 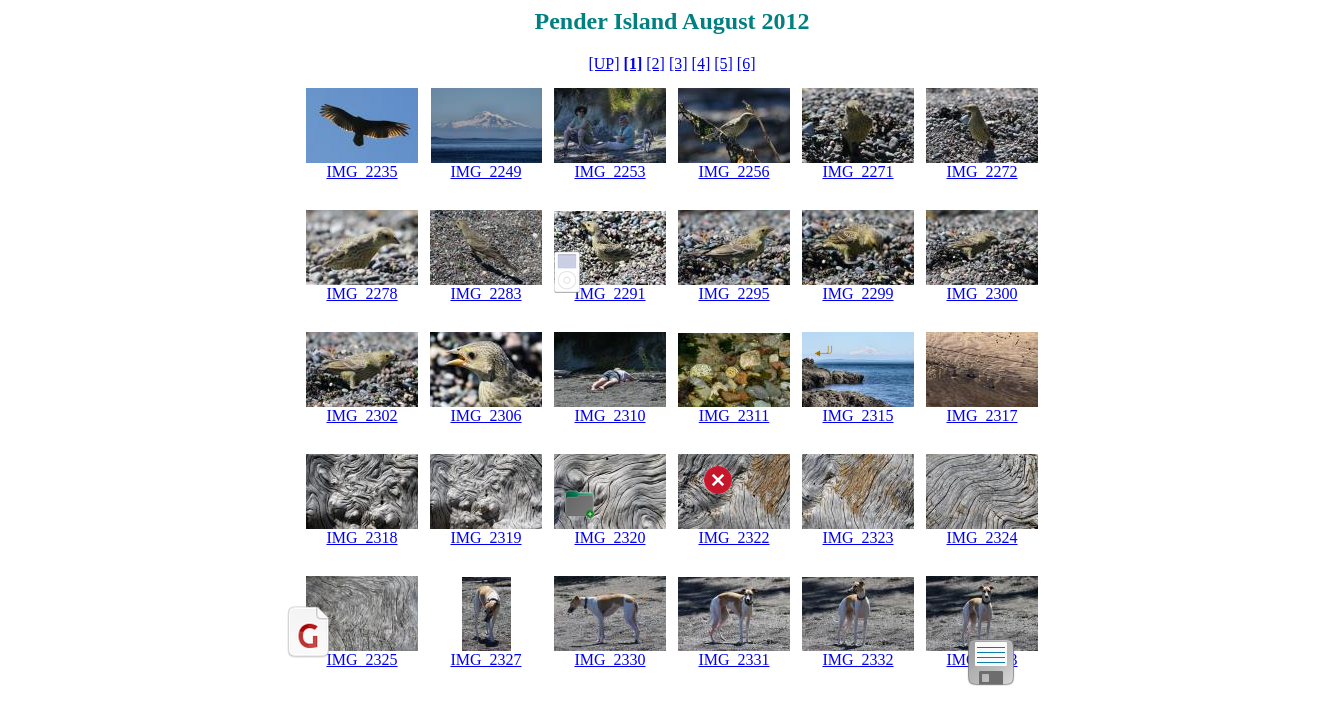 What do you see at coordinates (991, 662) in the screenshot?
I see `save the current file or document` at bounding box center [991, 662].